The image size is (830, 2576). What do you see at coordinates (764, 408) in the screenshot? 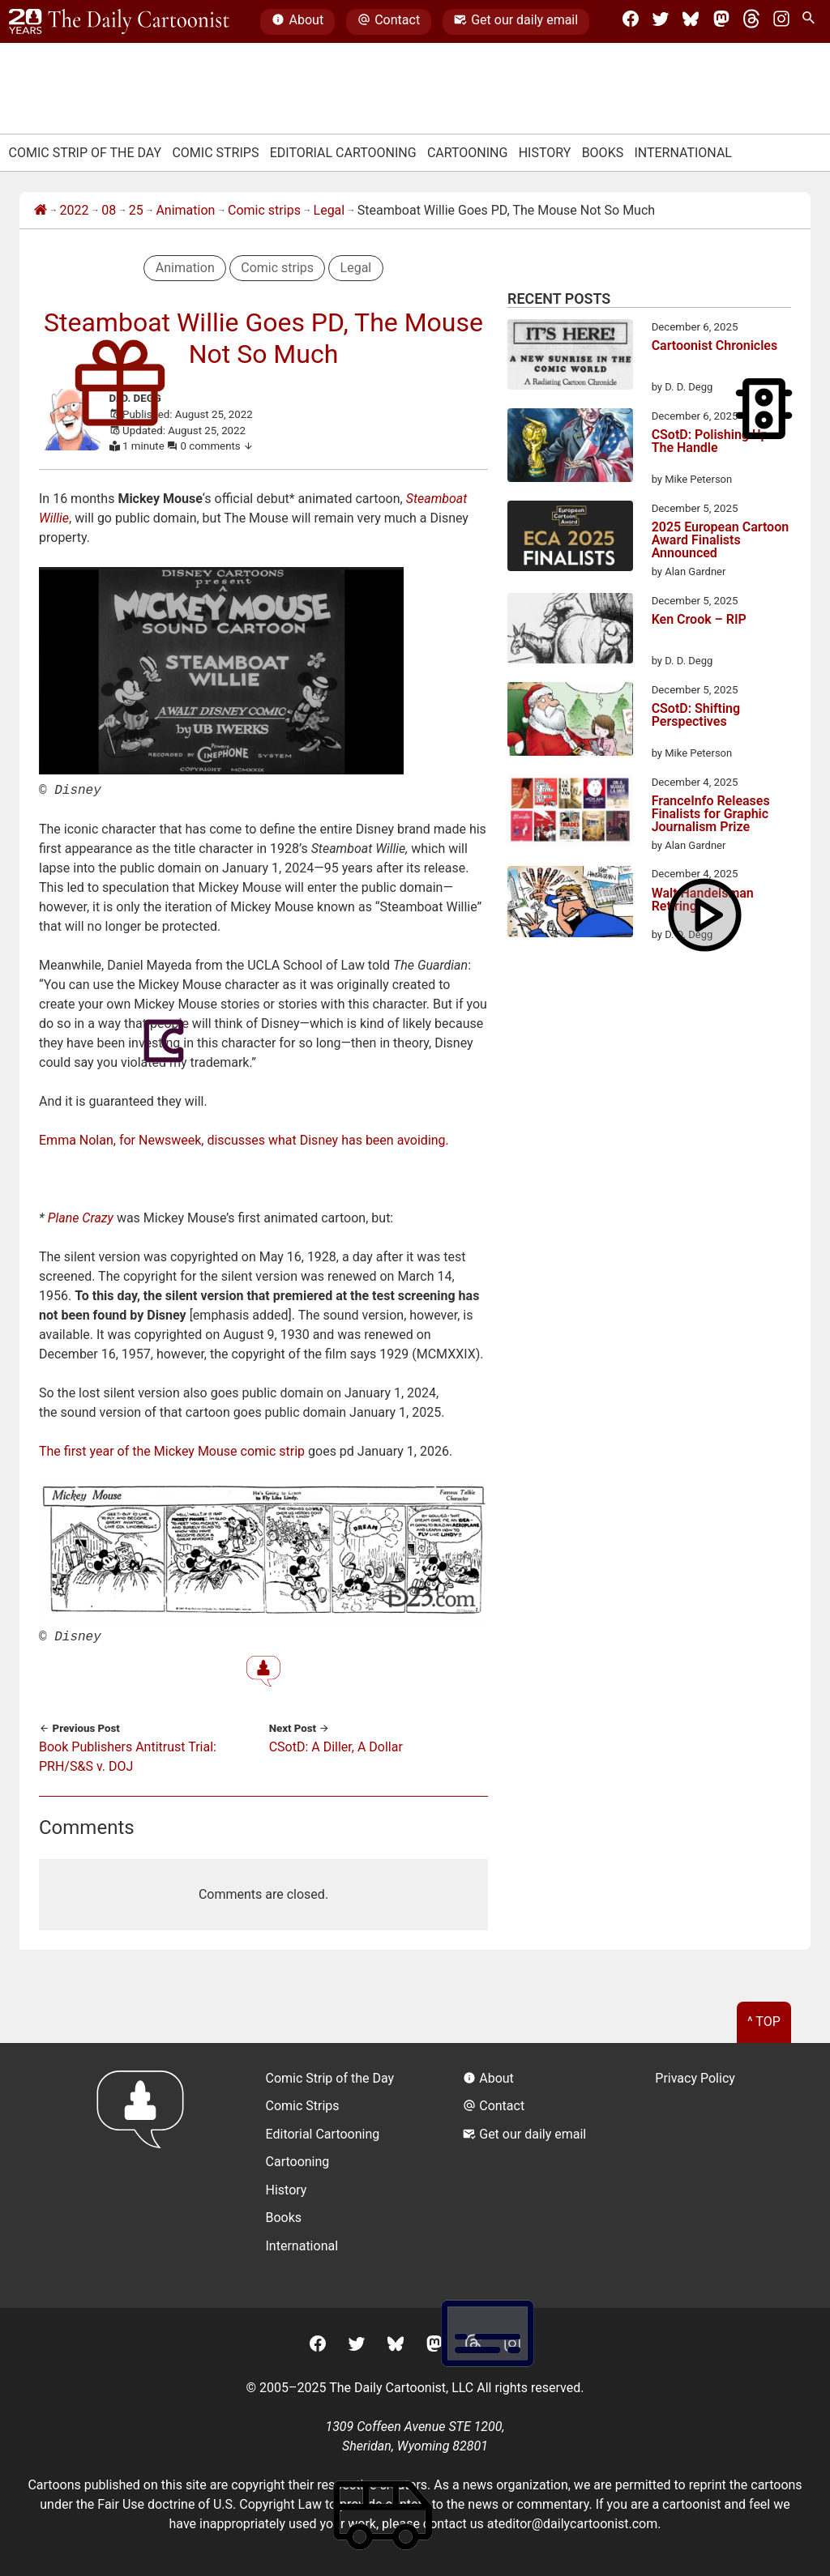
I see `traffic light or signal indicator` at bounding box center [764, 408].